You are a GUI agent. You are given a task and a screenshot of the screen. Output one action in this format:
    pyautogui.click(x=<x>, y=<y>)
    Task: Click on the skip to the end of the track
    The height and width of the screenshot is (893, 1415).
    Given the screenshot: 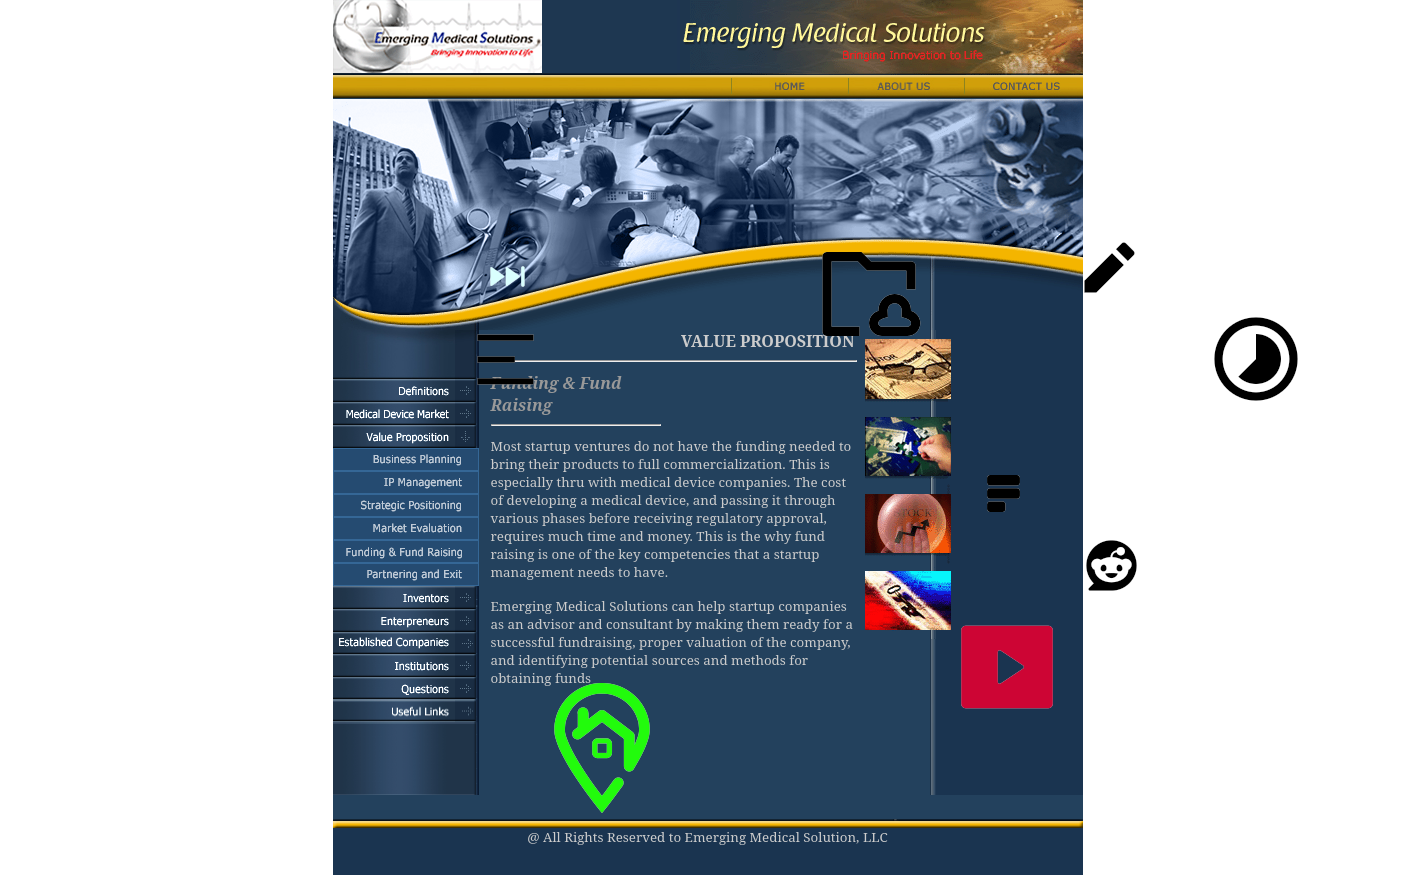 What is the action you would take?
    pyautogui.click(x=507, y=276)
    